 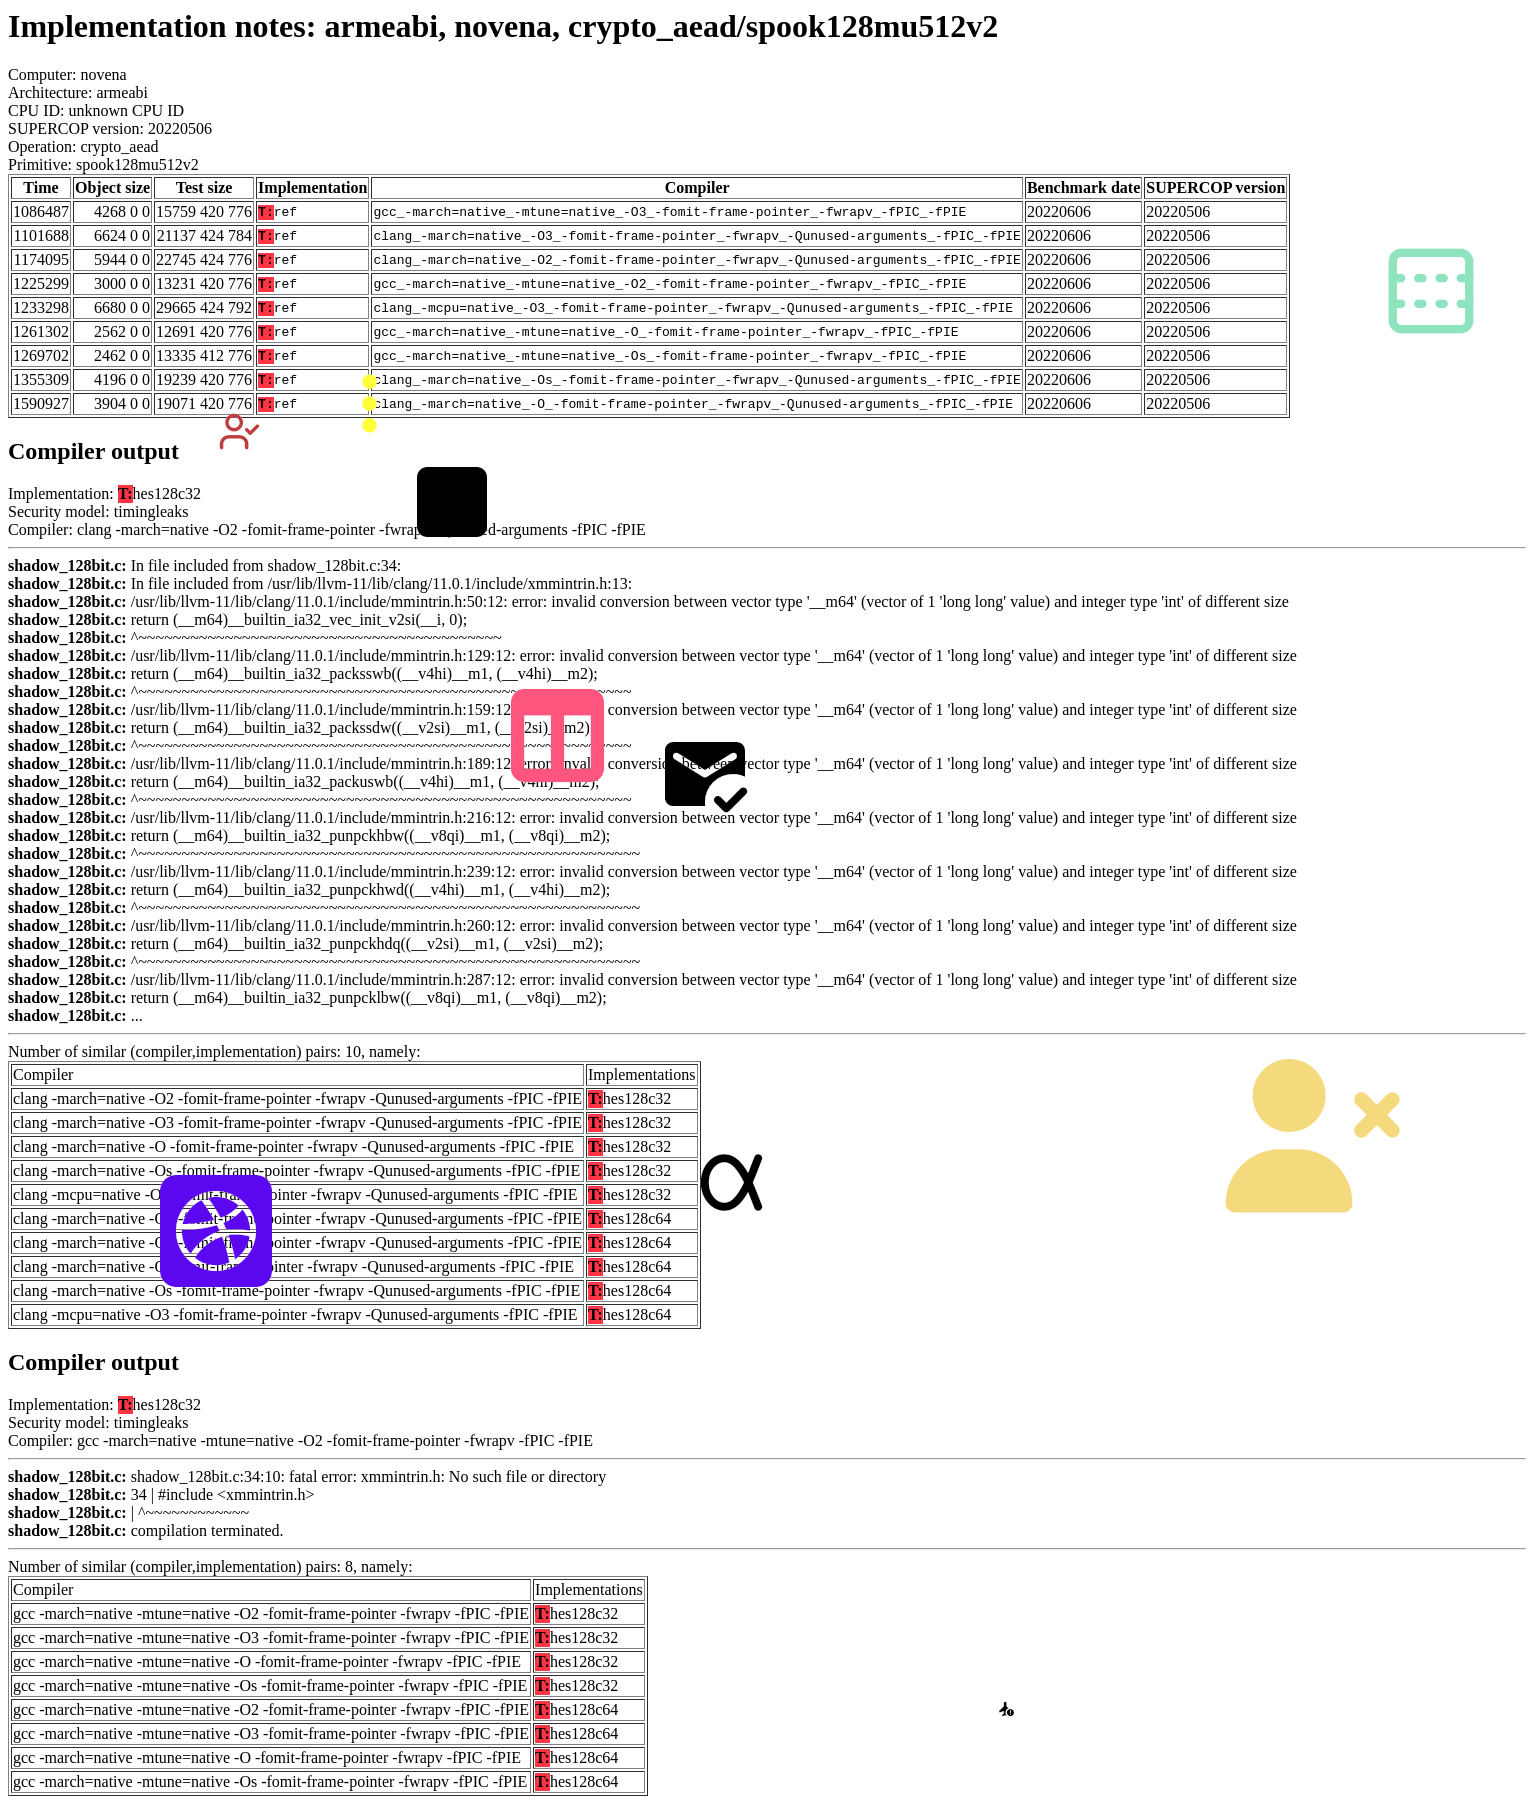 What do you see at coordinates (239, 431) in the screenshot?
I see `verify or approve a user account` at bounding box center [239, 431].